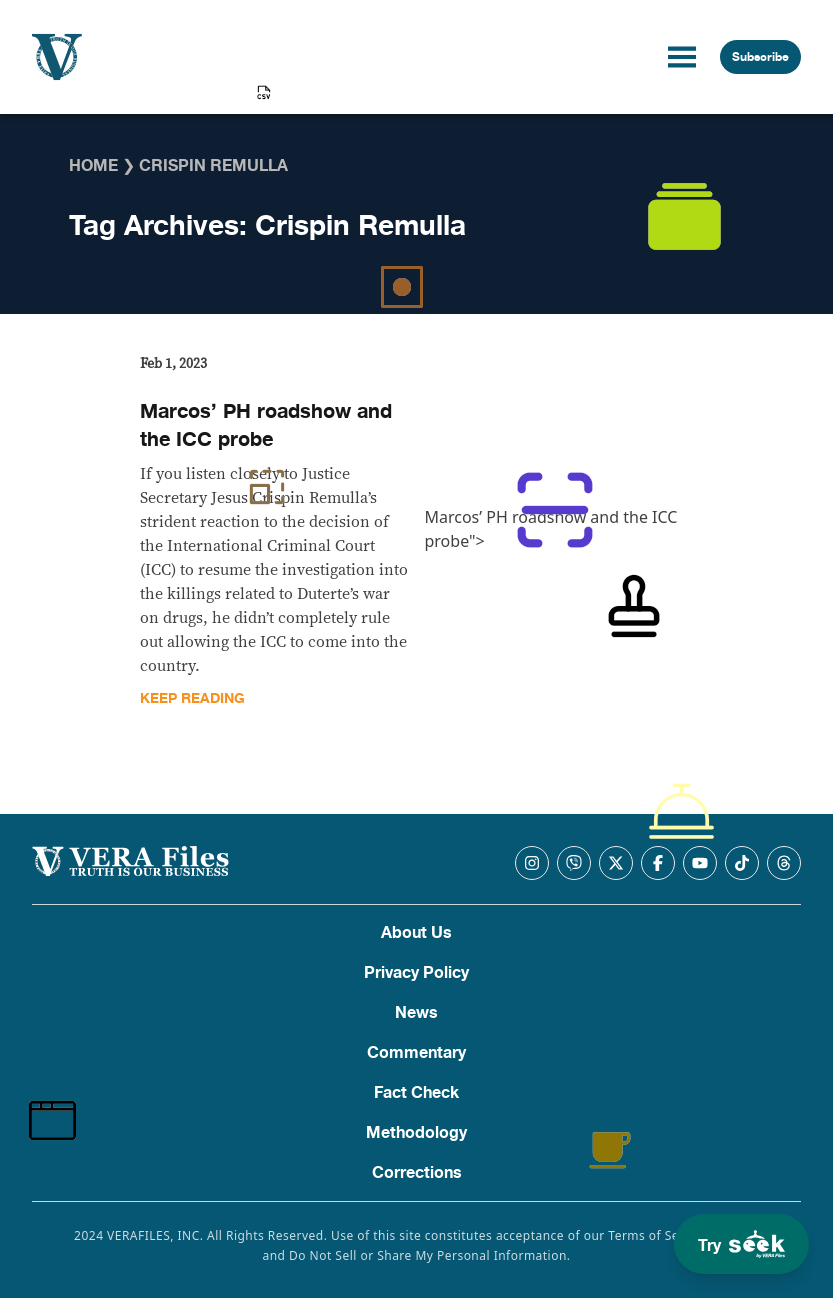 Image resolution: width=833 pixels, height=1298 pixels. Describe the element at coordinates (267, 487) in the screenshot. I see `resize a window or element` at that location.